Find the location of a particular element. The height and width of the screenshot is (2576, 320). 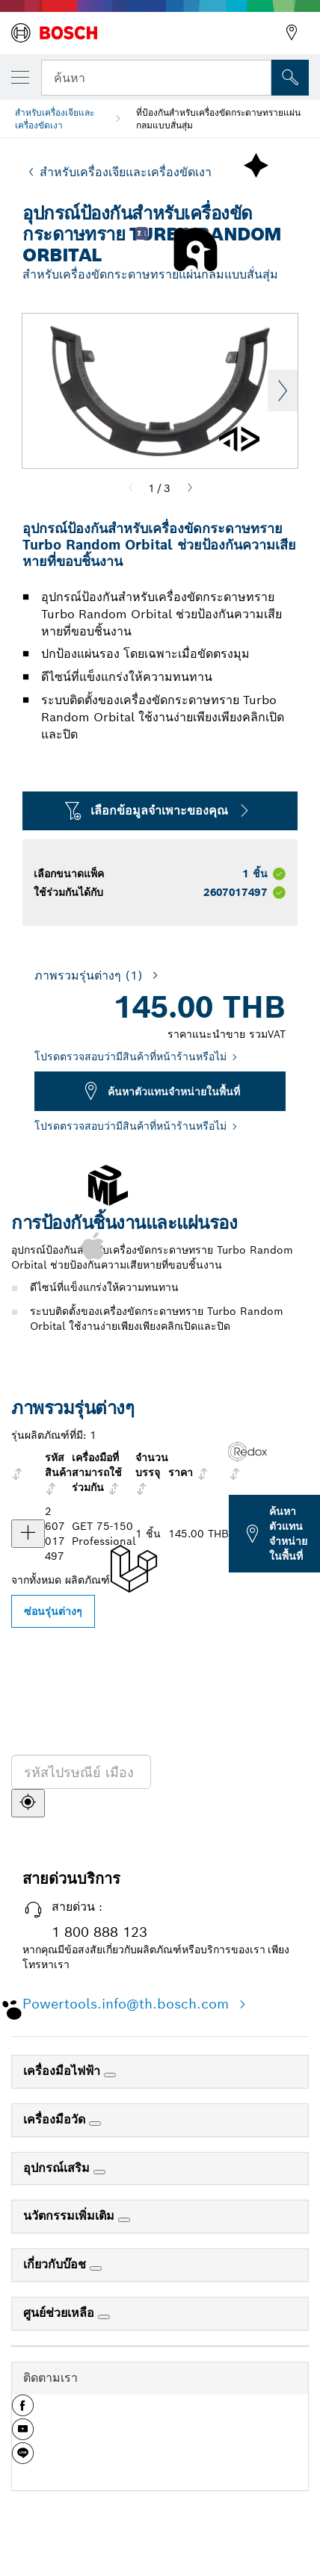

activitypub protocol logo is located at coordinates (239, 439).